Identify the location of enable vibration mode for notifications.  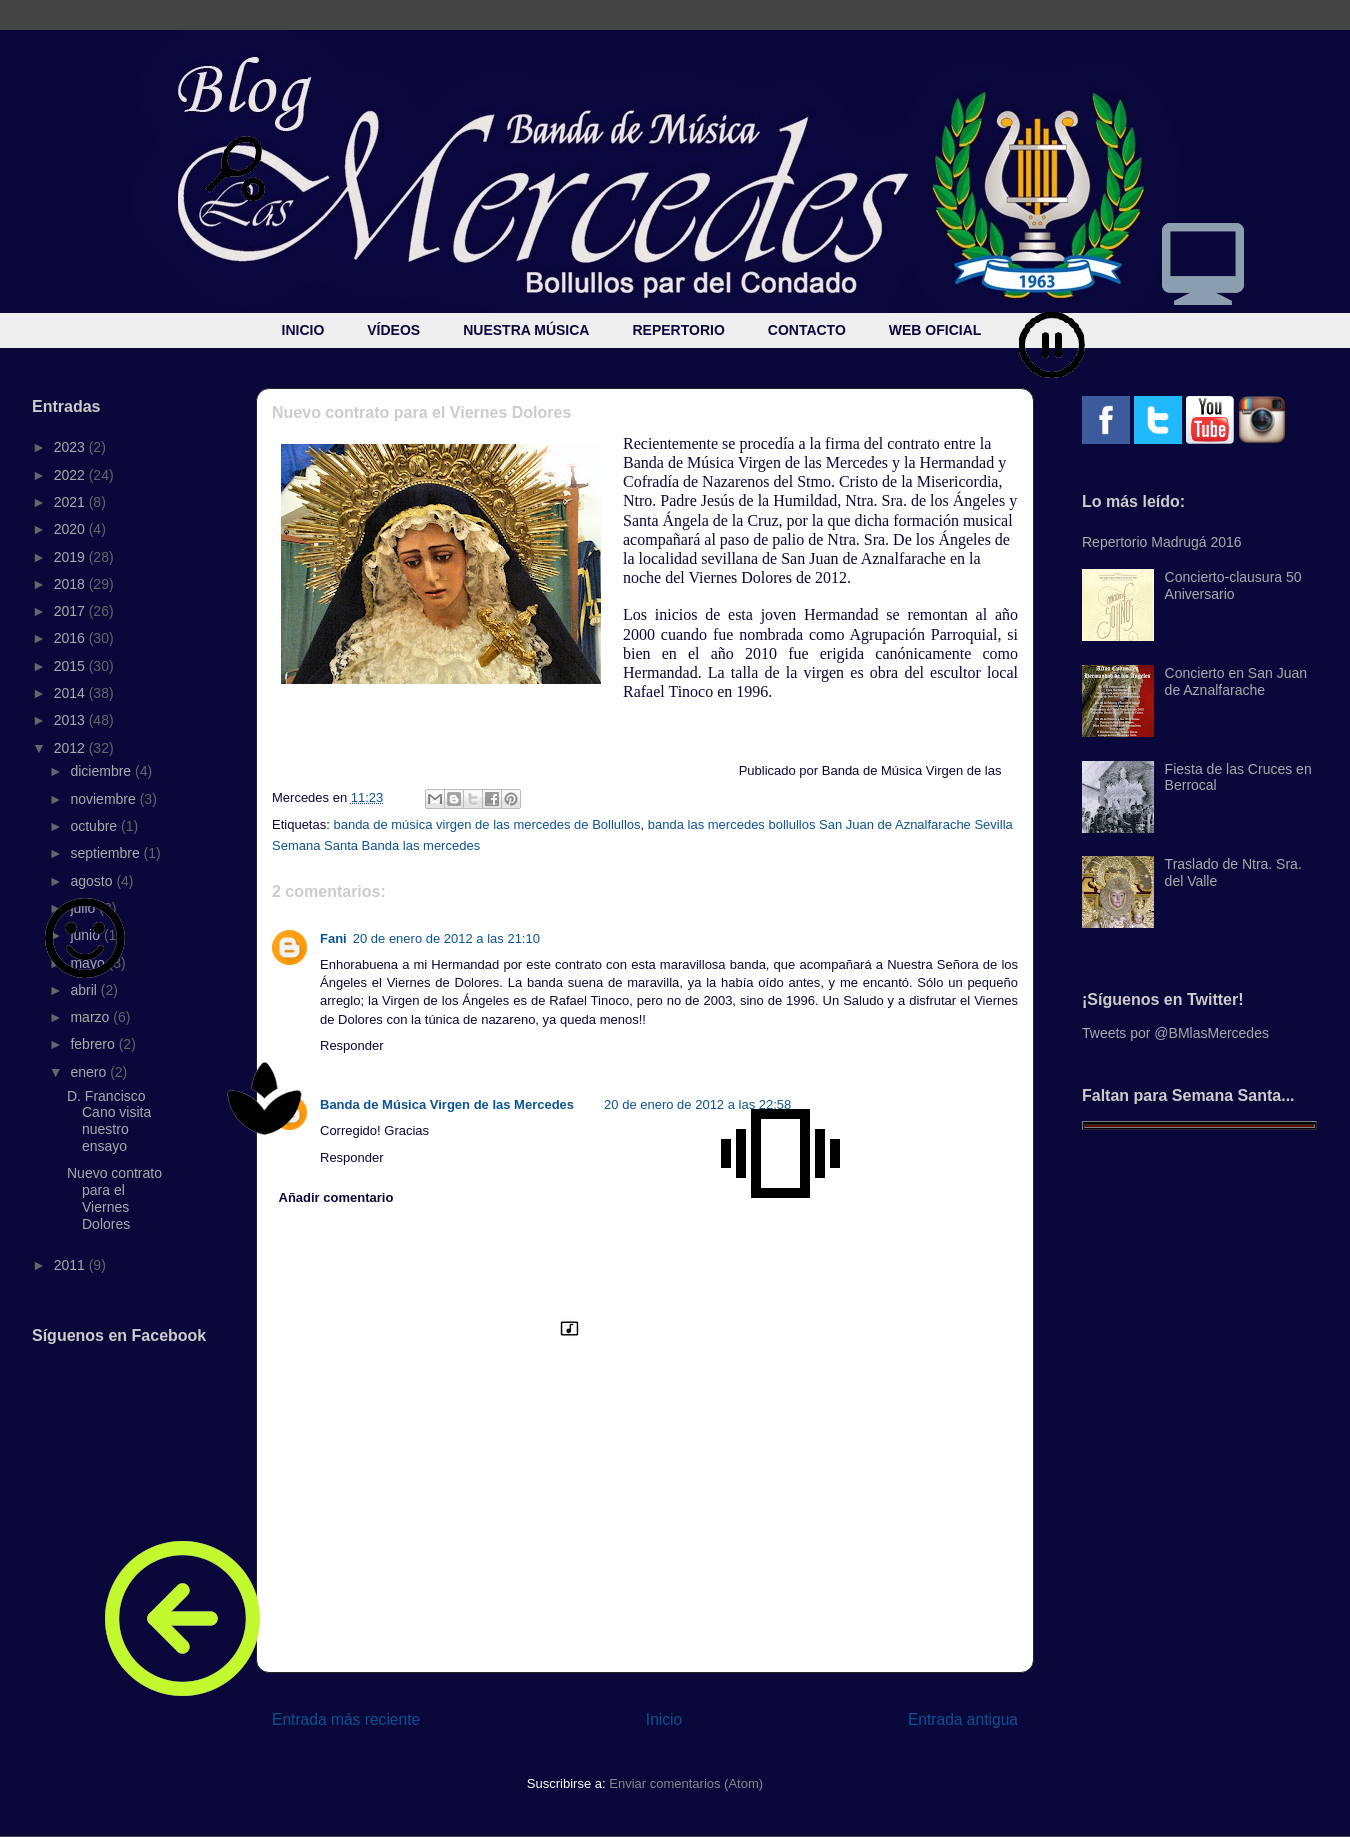
(780, 1153).